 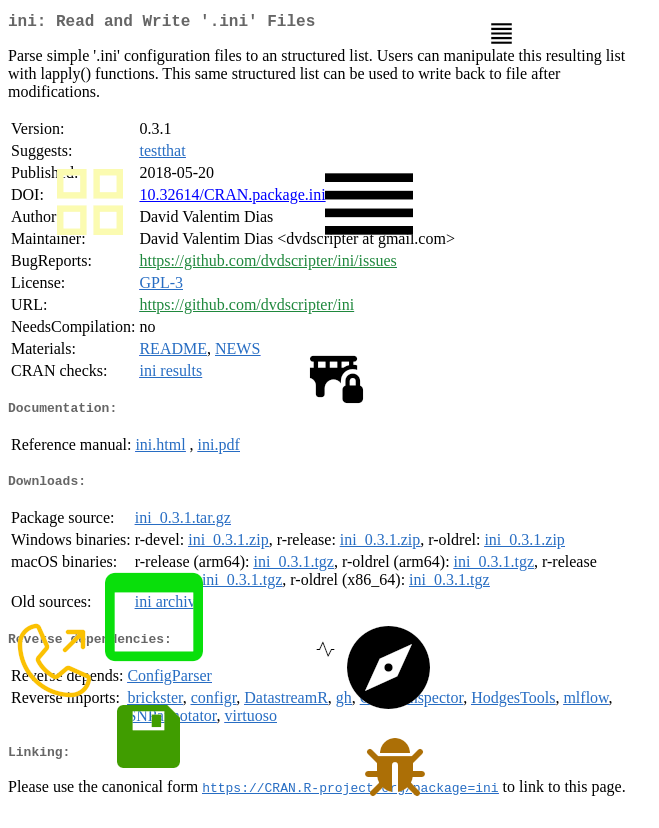 What do you see at coordinates (90, 202) in the screenshot?
I see `switch to grid view` at bounding box center [90, 202].